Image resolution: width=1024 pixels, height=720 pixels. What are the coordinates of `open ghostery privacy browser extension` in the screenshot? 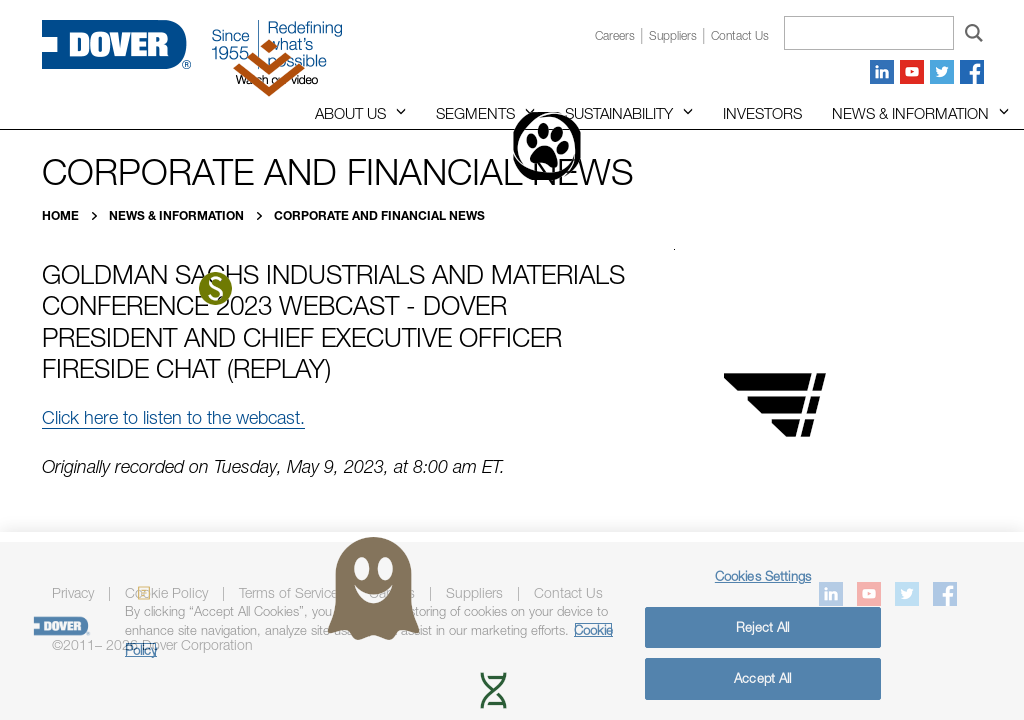 It's located at (373, 588).